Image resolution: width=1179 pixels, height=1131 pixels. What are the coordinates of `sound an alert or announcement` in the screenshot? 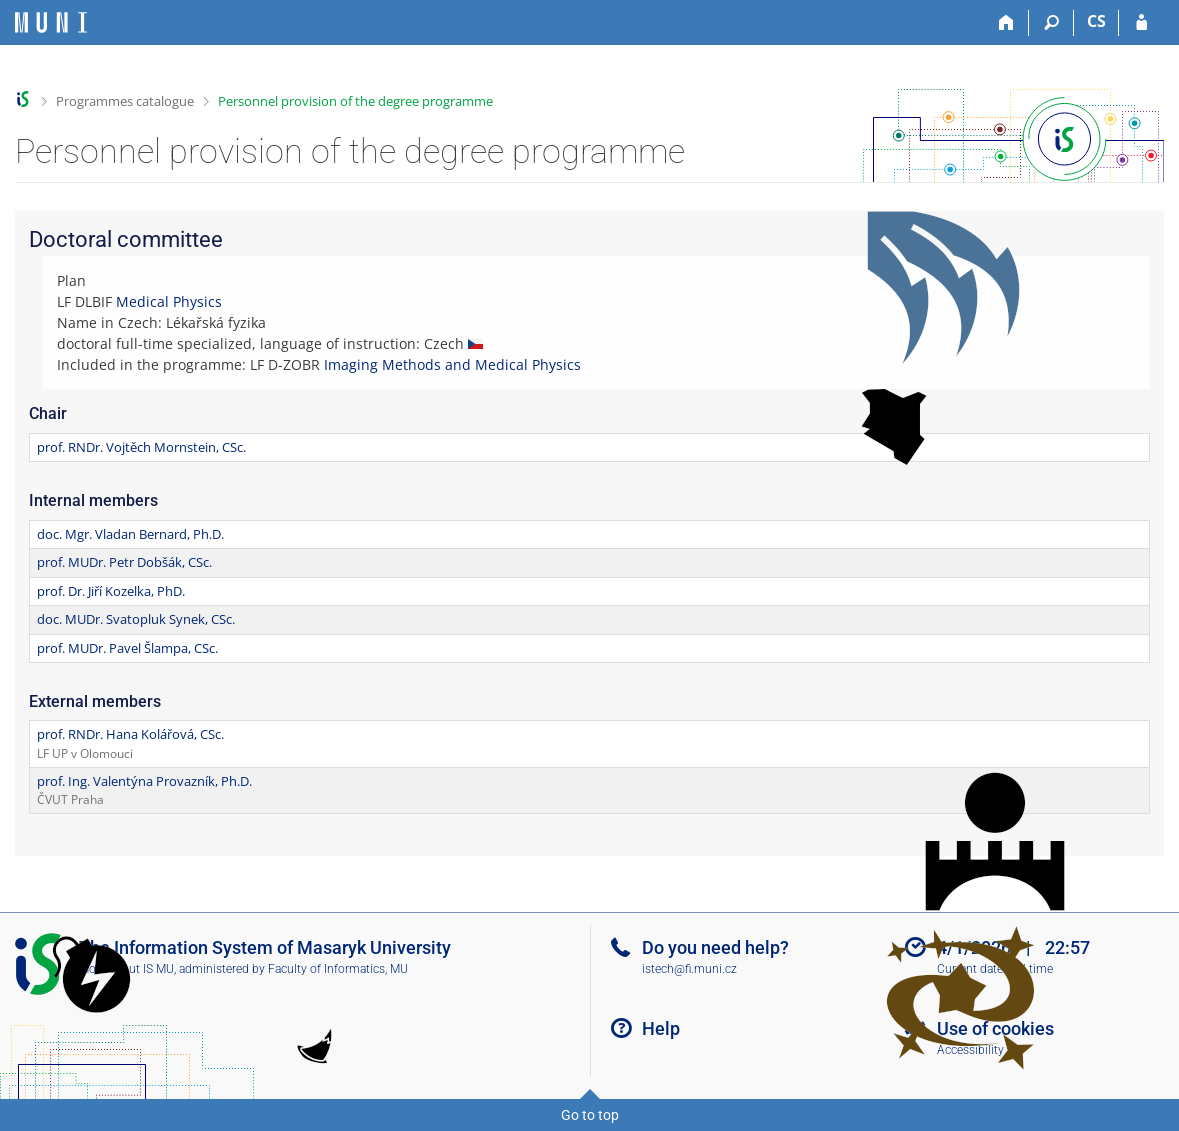 It's located at (315, 1045).